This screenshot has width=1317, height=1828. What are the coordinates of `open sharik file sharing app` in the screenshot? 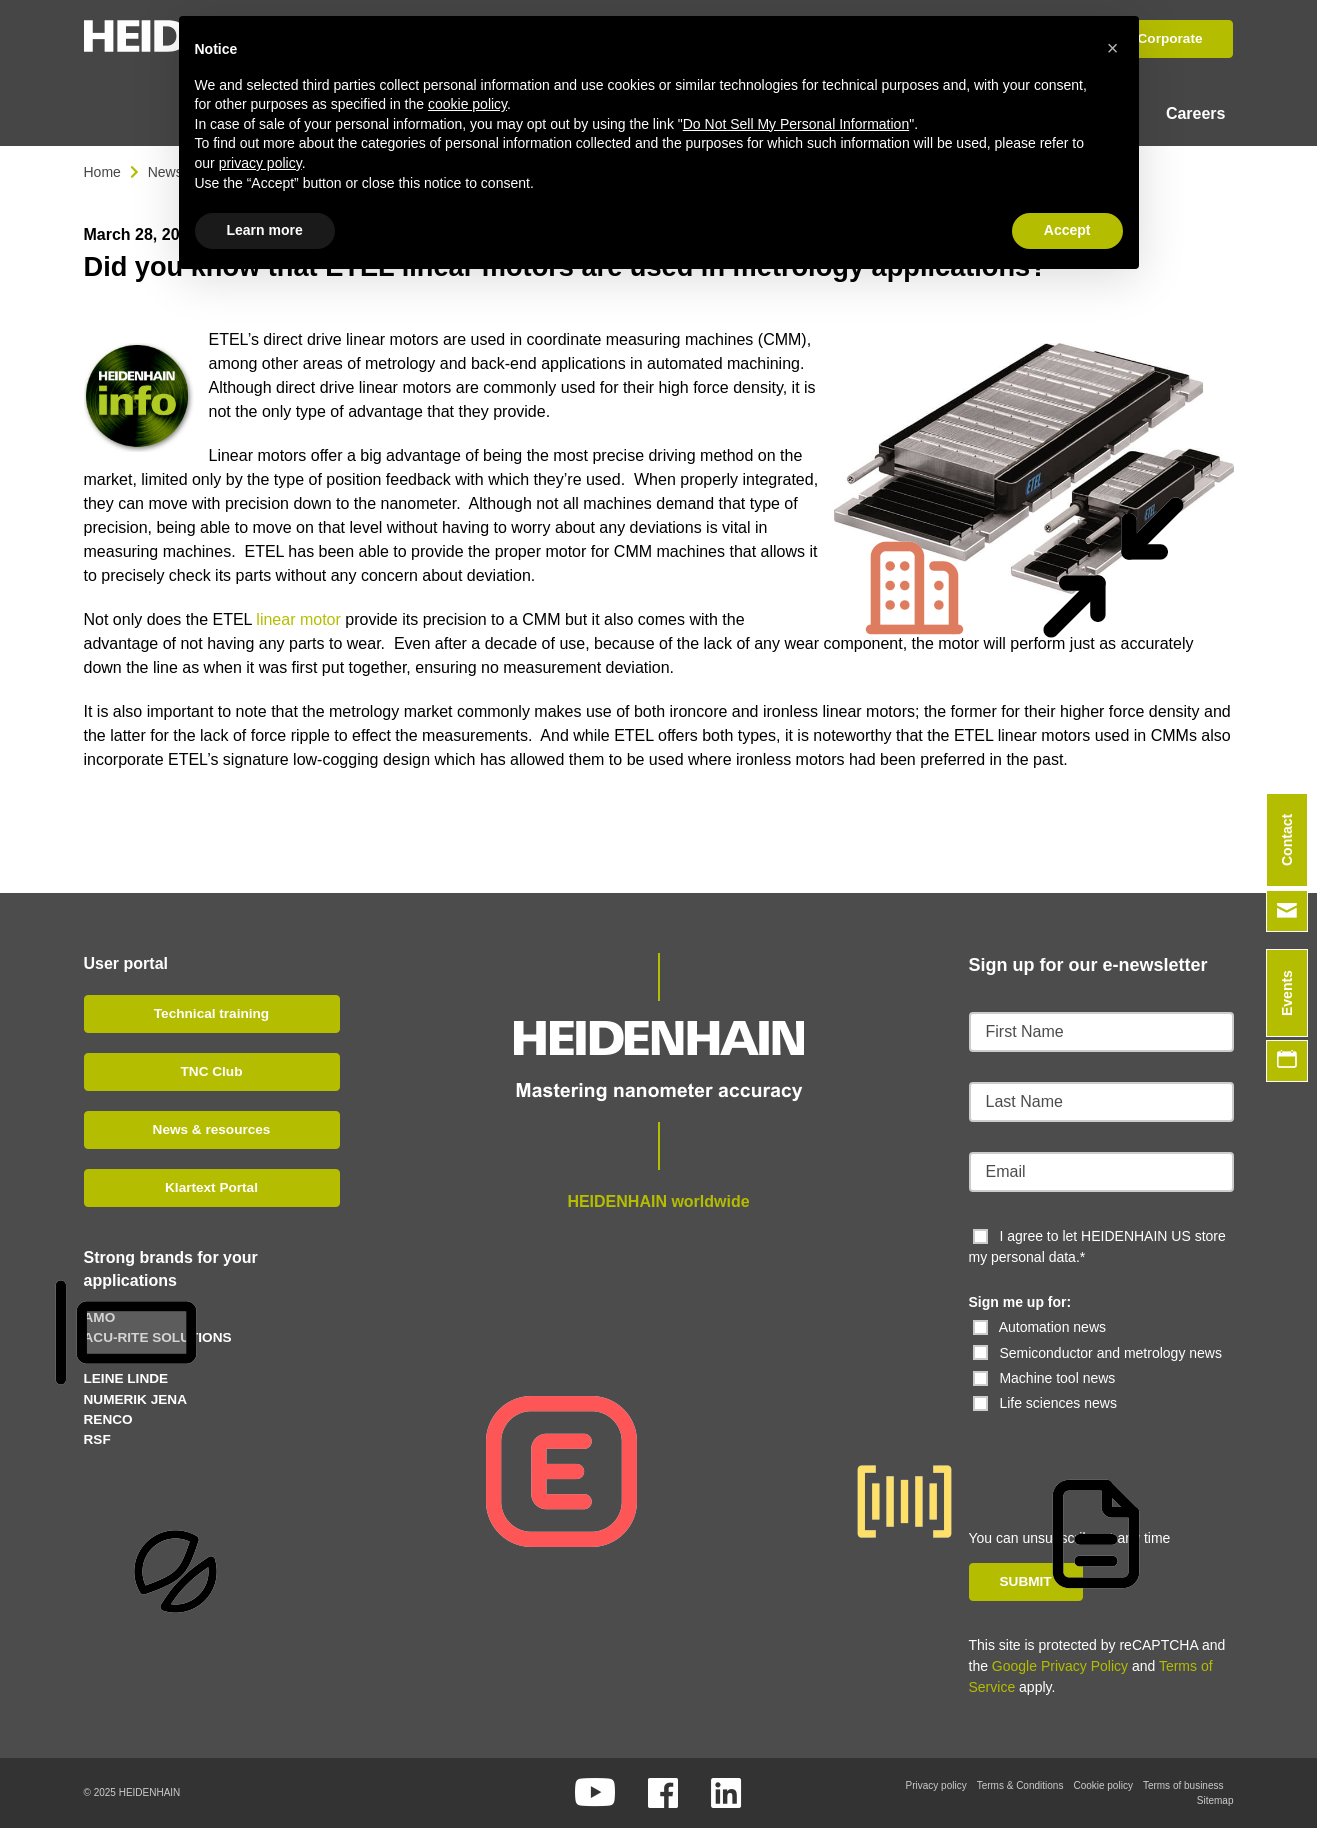 It's located at (175, 1571).